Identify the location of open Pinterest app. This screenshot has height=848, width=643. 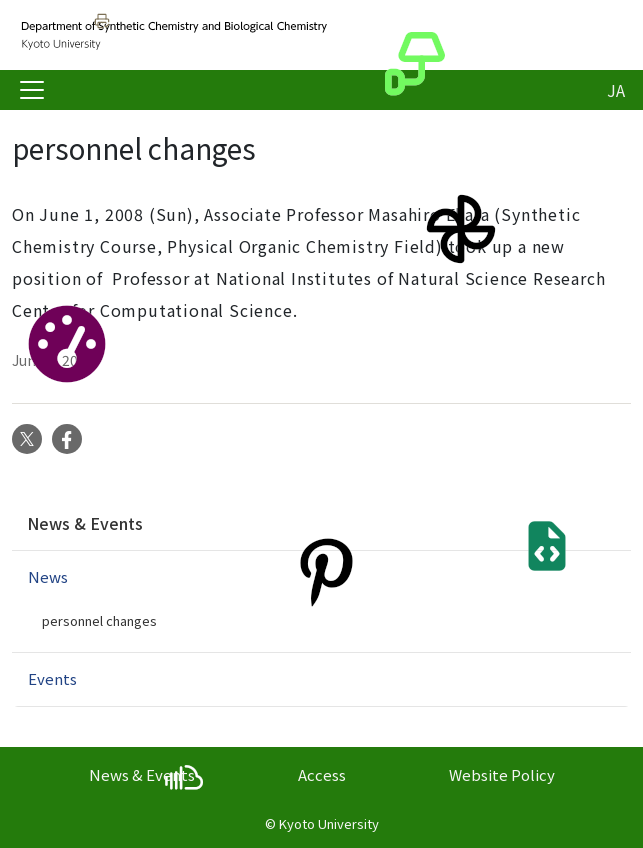
(326, 572).